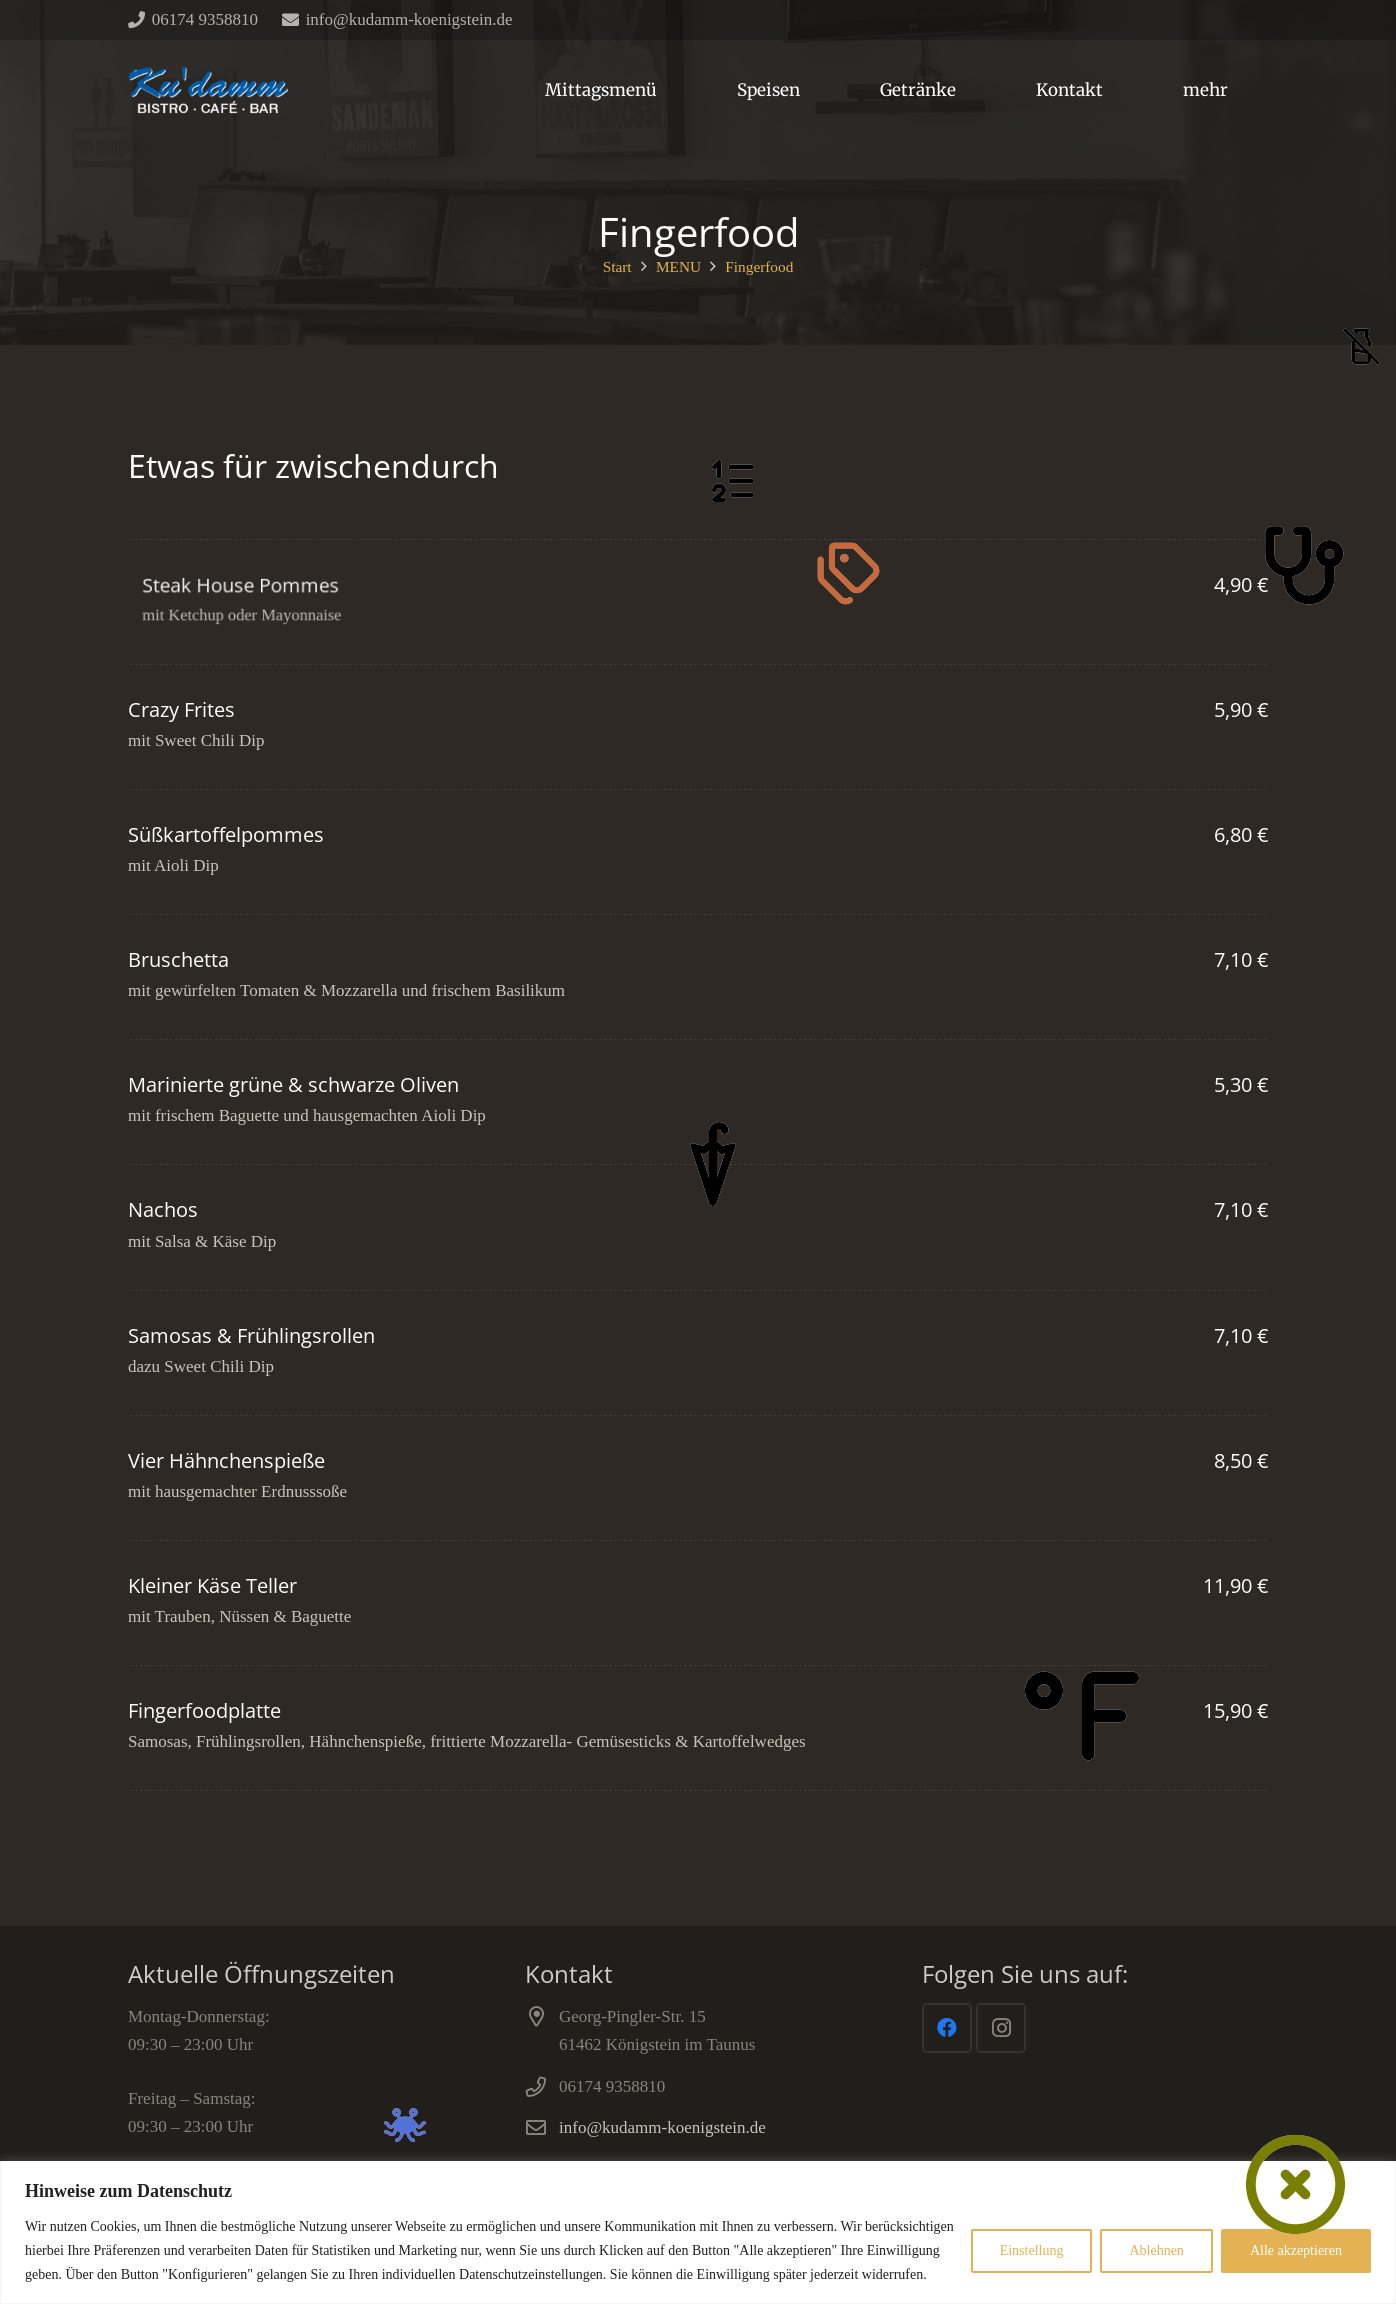 Image resolution: width=1396 pixels, height=2304 pixels. What do you see at coordinates (848, 573) in the screenshot?
I see `manage tags or labels` at bounding box center [848, 573].